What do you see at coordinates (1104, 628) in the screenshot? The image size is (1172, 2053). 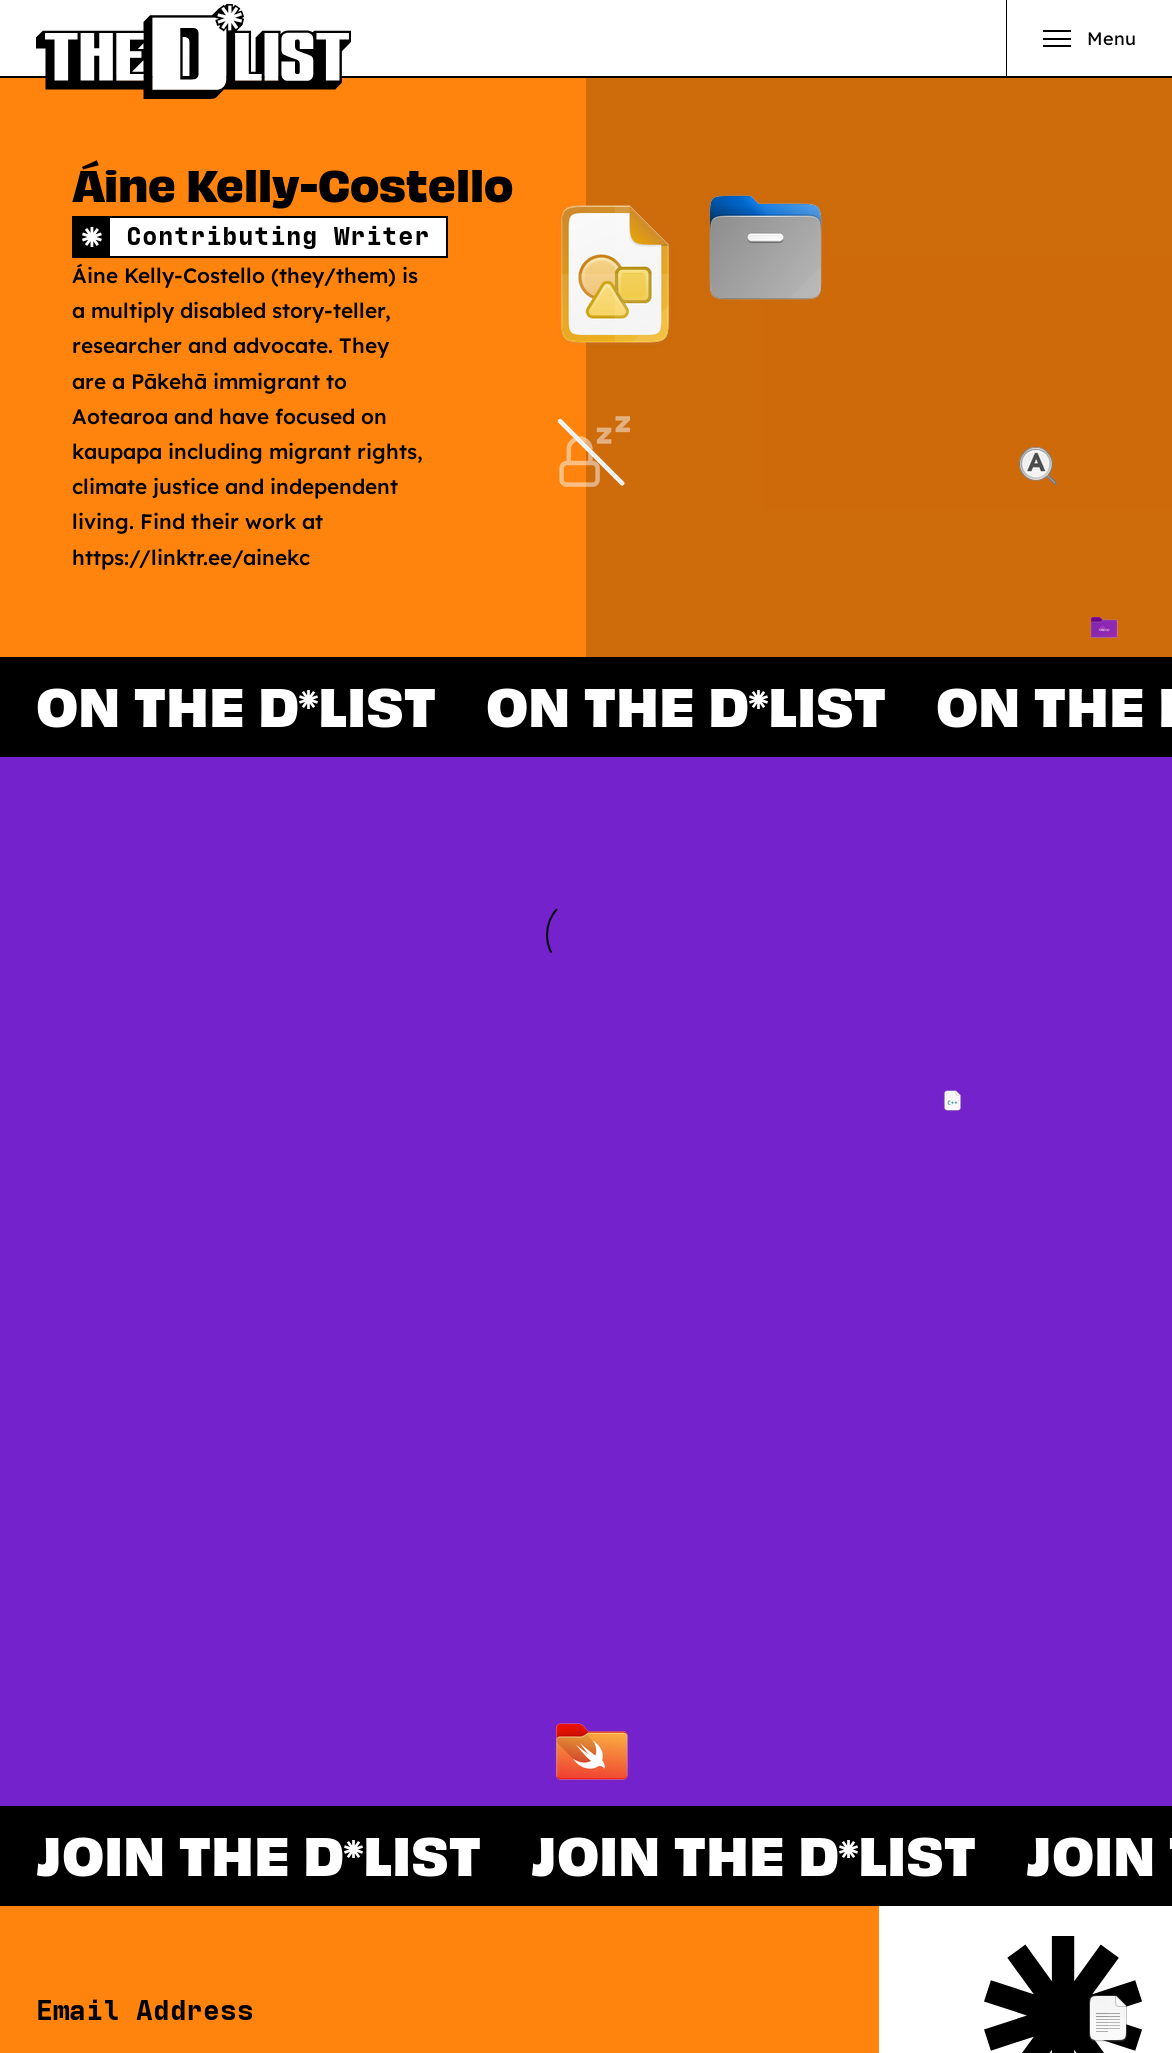 I see `open android lollipop system folder` at bounding box center [1104, 628].